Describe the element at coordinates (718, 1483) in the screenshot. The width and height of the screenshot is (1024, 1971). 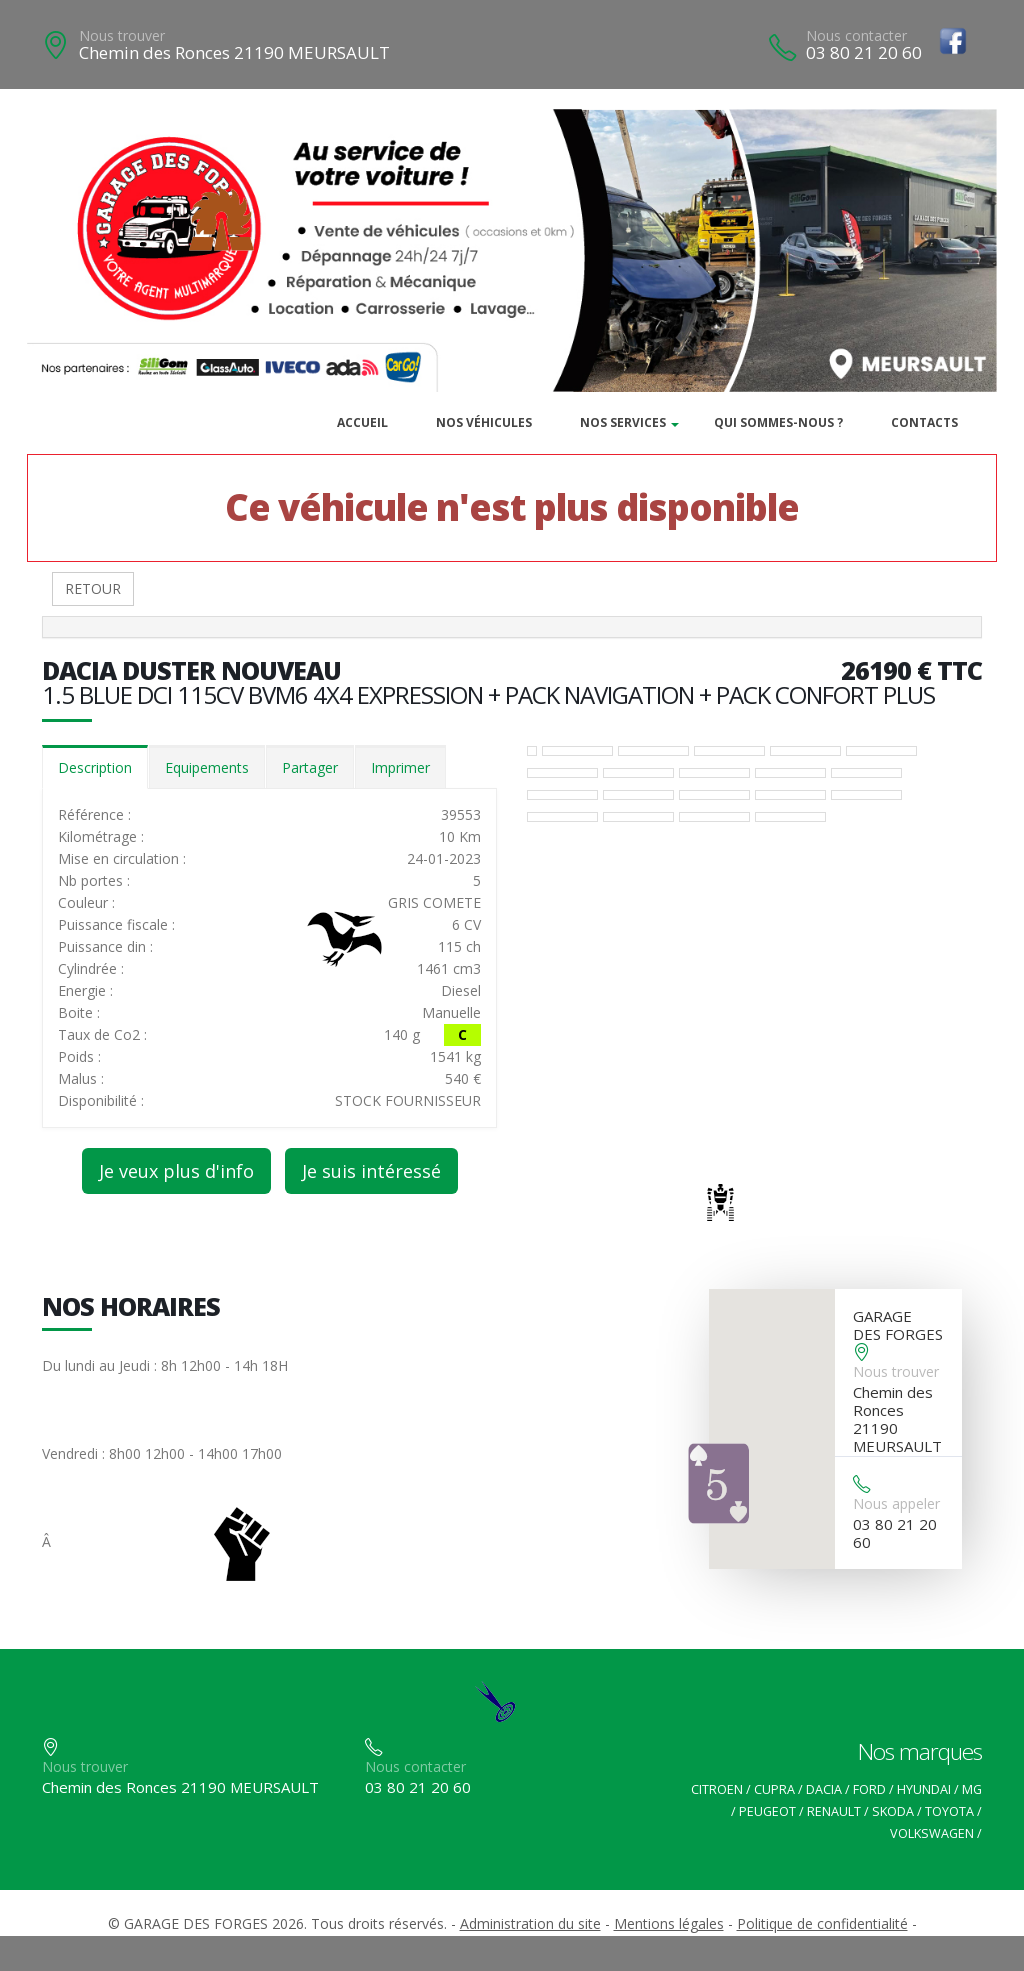
I see `five of spades playing card` at that location.